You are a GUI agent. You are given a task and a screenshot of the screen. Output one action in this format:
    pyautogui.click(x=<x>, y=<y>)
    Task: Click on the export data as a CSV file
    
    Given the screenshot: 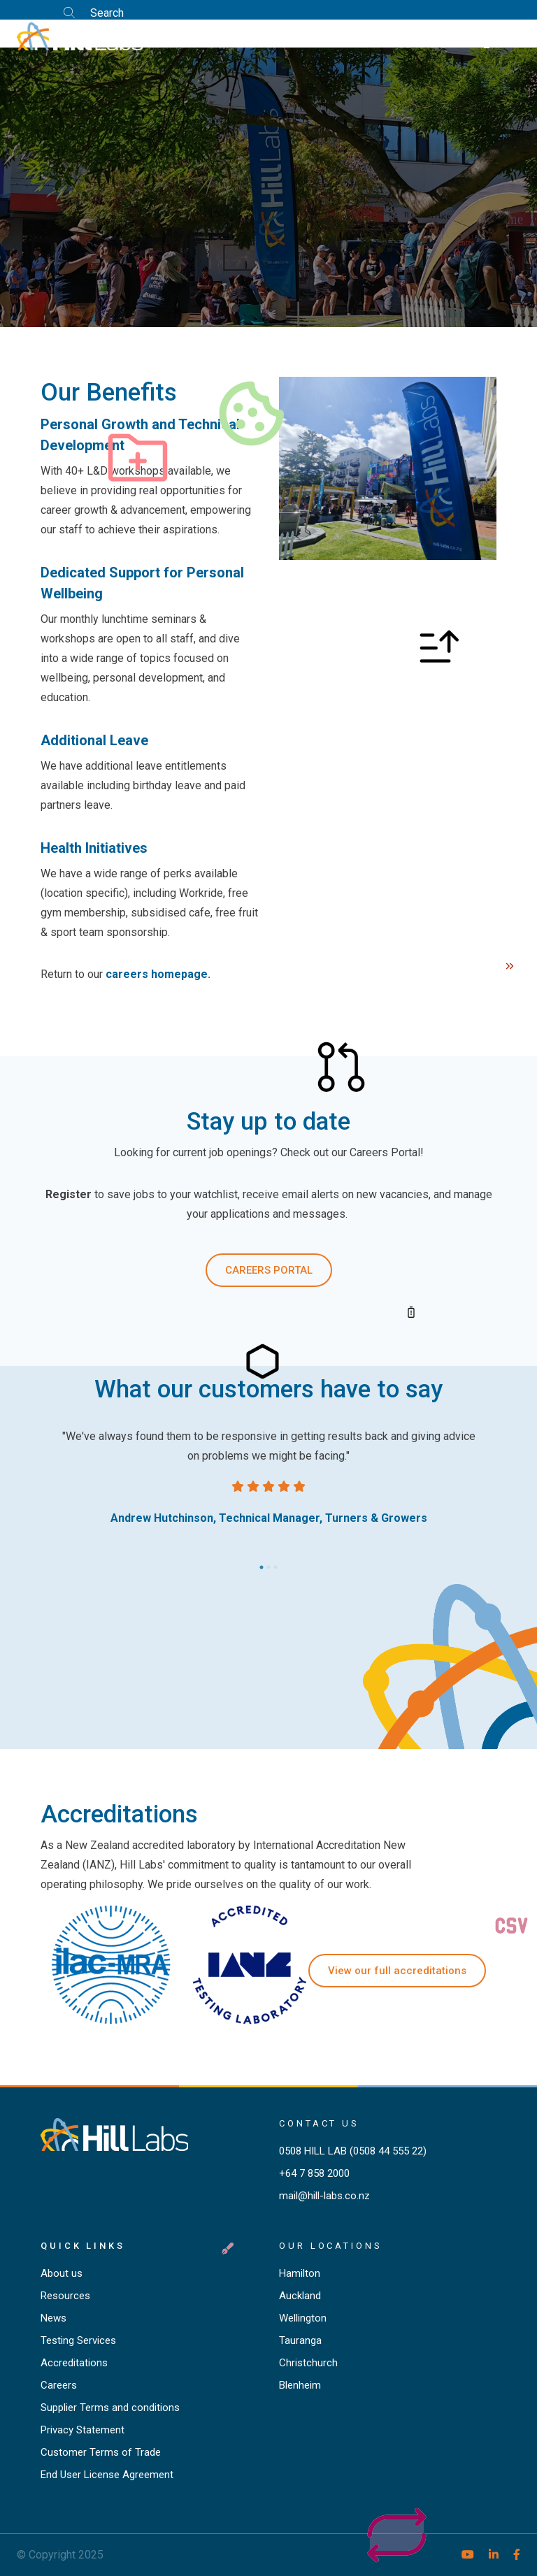 What is the action you would take?
    pyautogui.click(x=511, y=1925)
    